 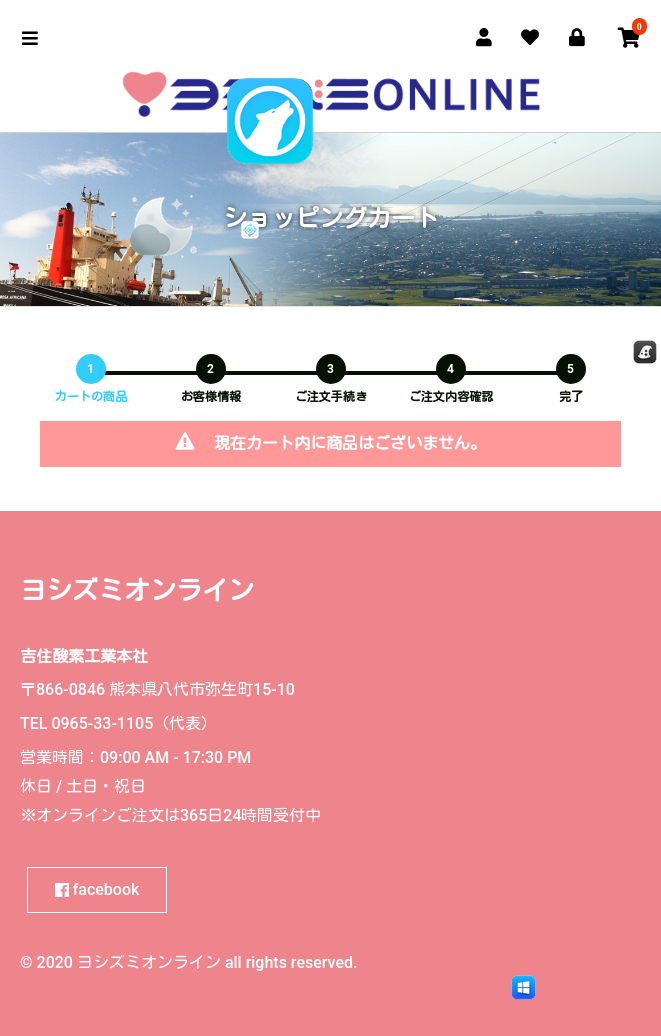 I want to click on open coolero cooling system control app, so click(x=250, y=230).